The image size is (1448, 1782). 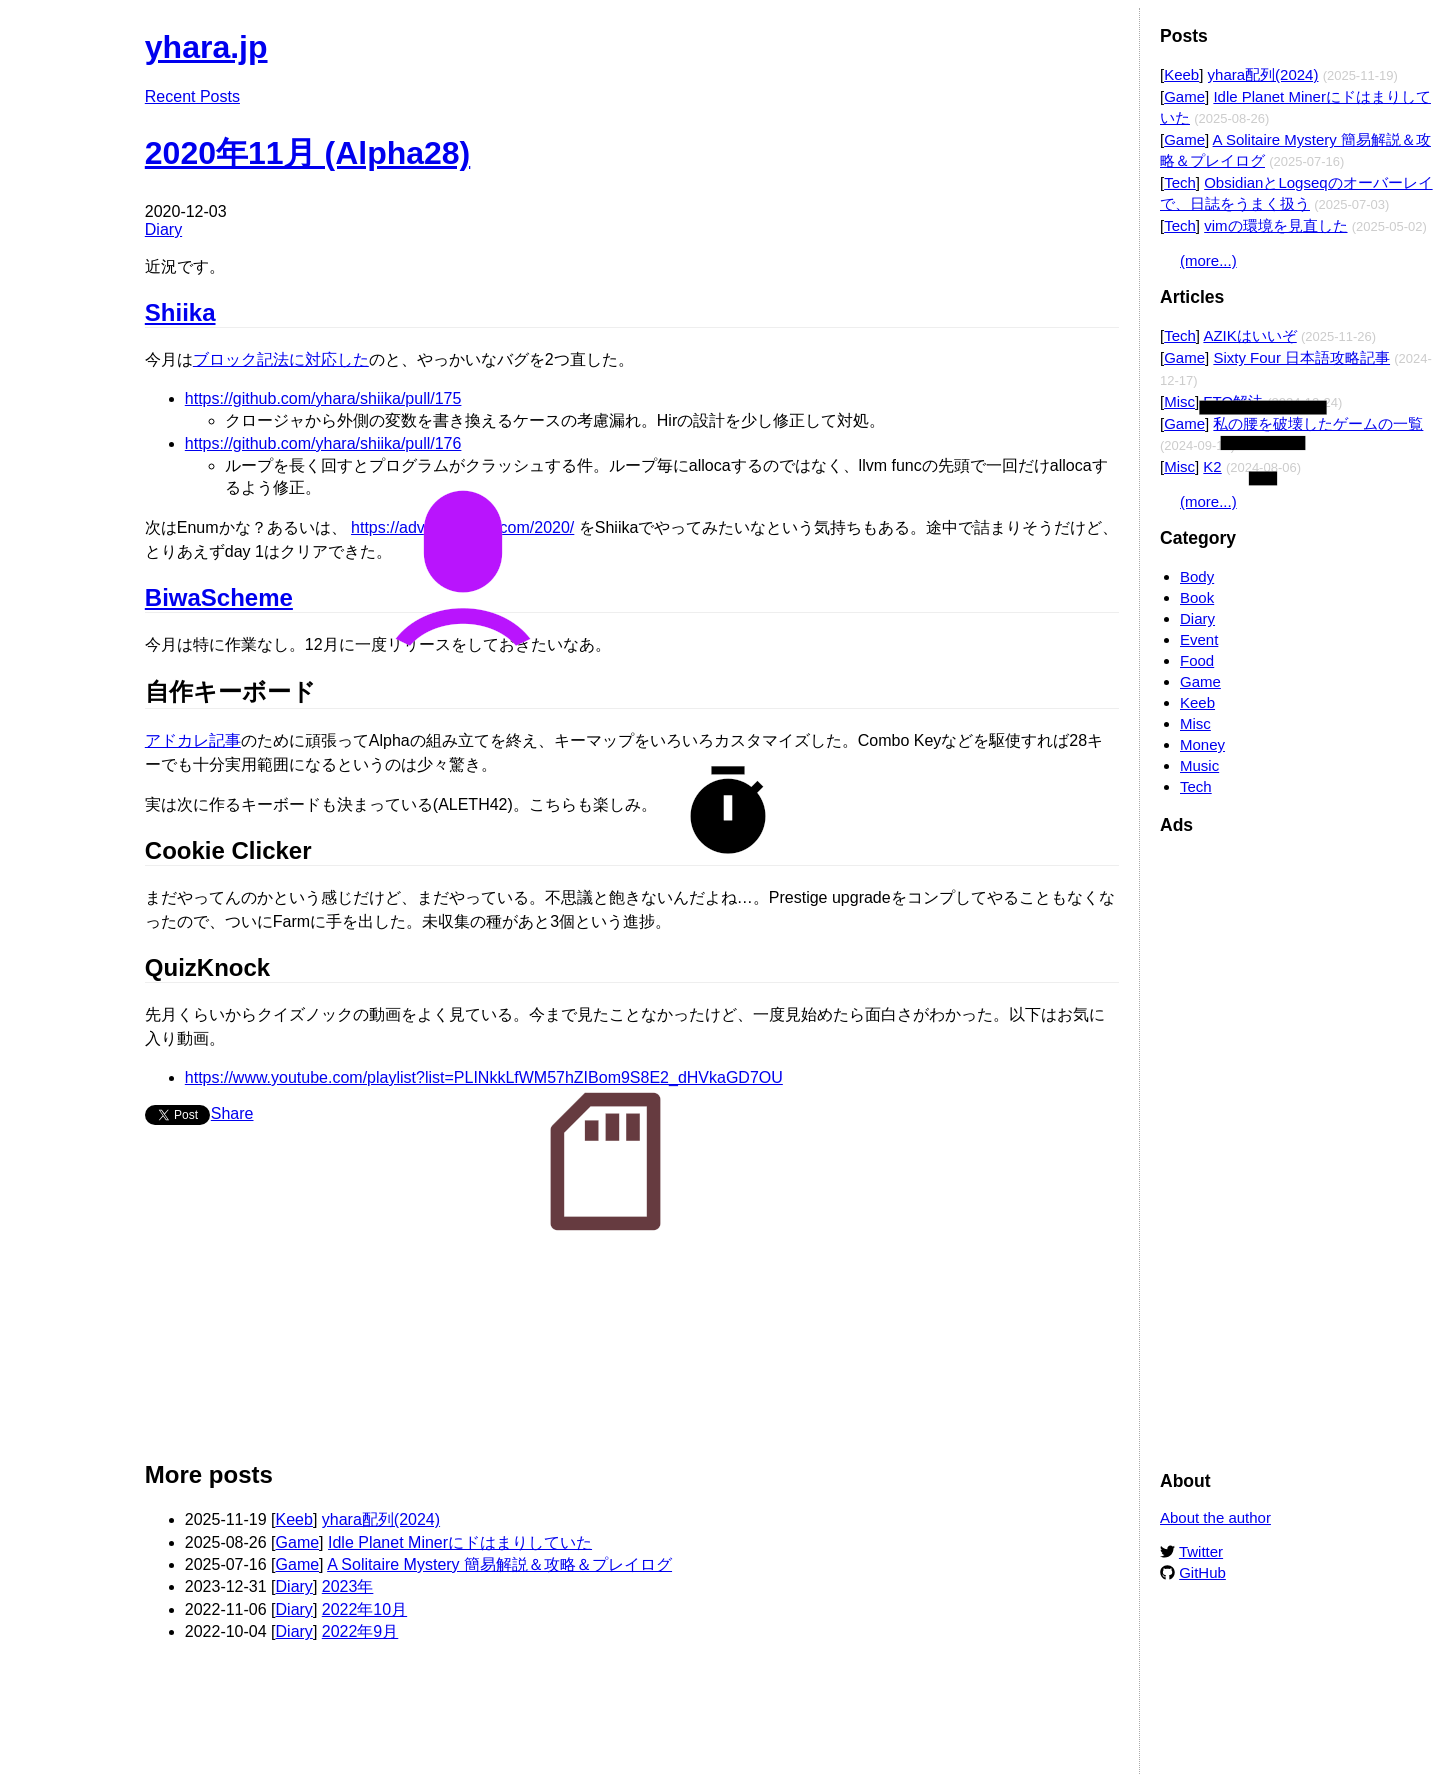 What do you see at coordinates (463, 569) in the screenshot?
I see `view your profile` at bounding box center [463, 569].